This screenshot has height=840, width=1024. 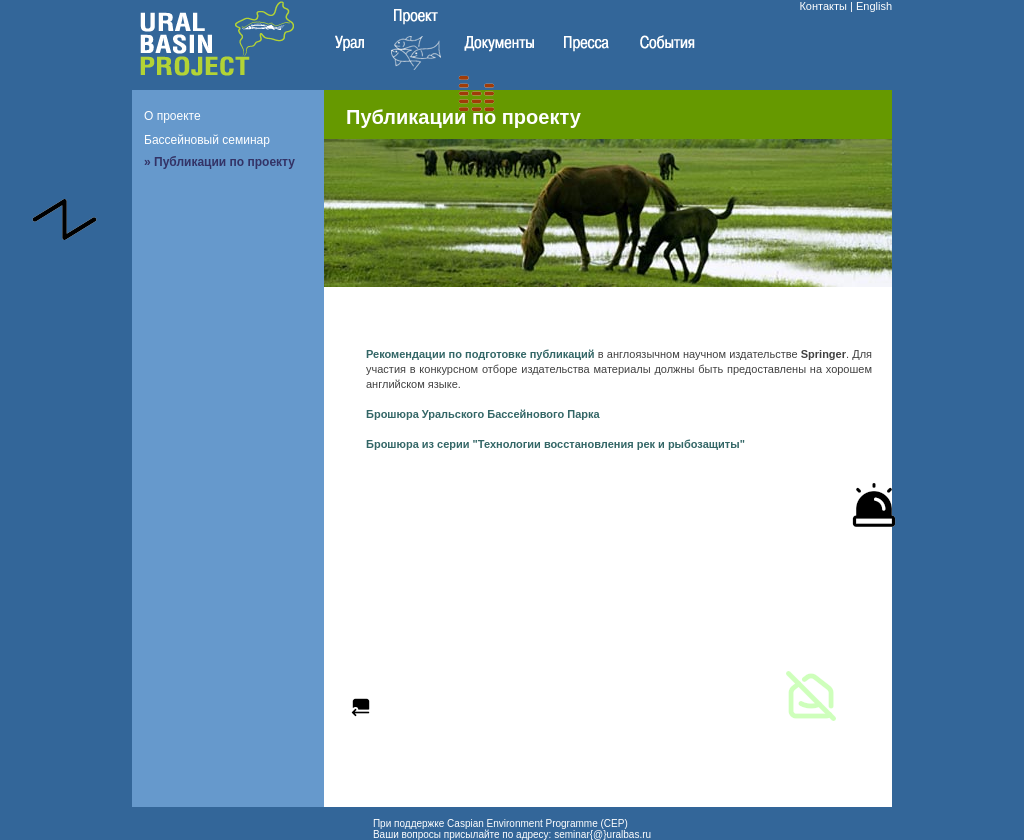 I want to click on auto-fit content to the left edge, so click(x=361, y=707).